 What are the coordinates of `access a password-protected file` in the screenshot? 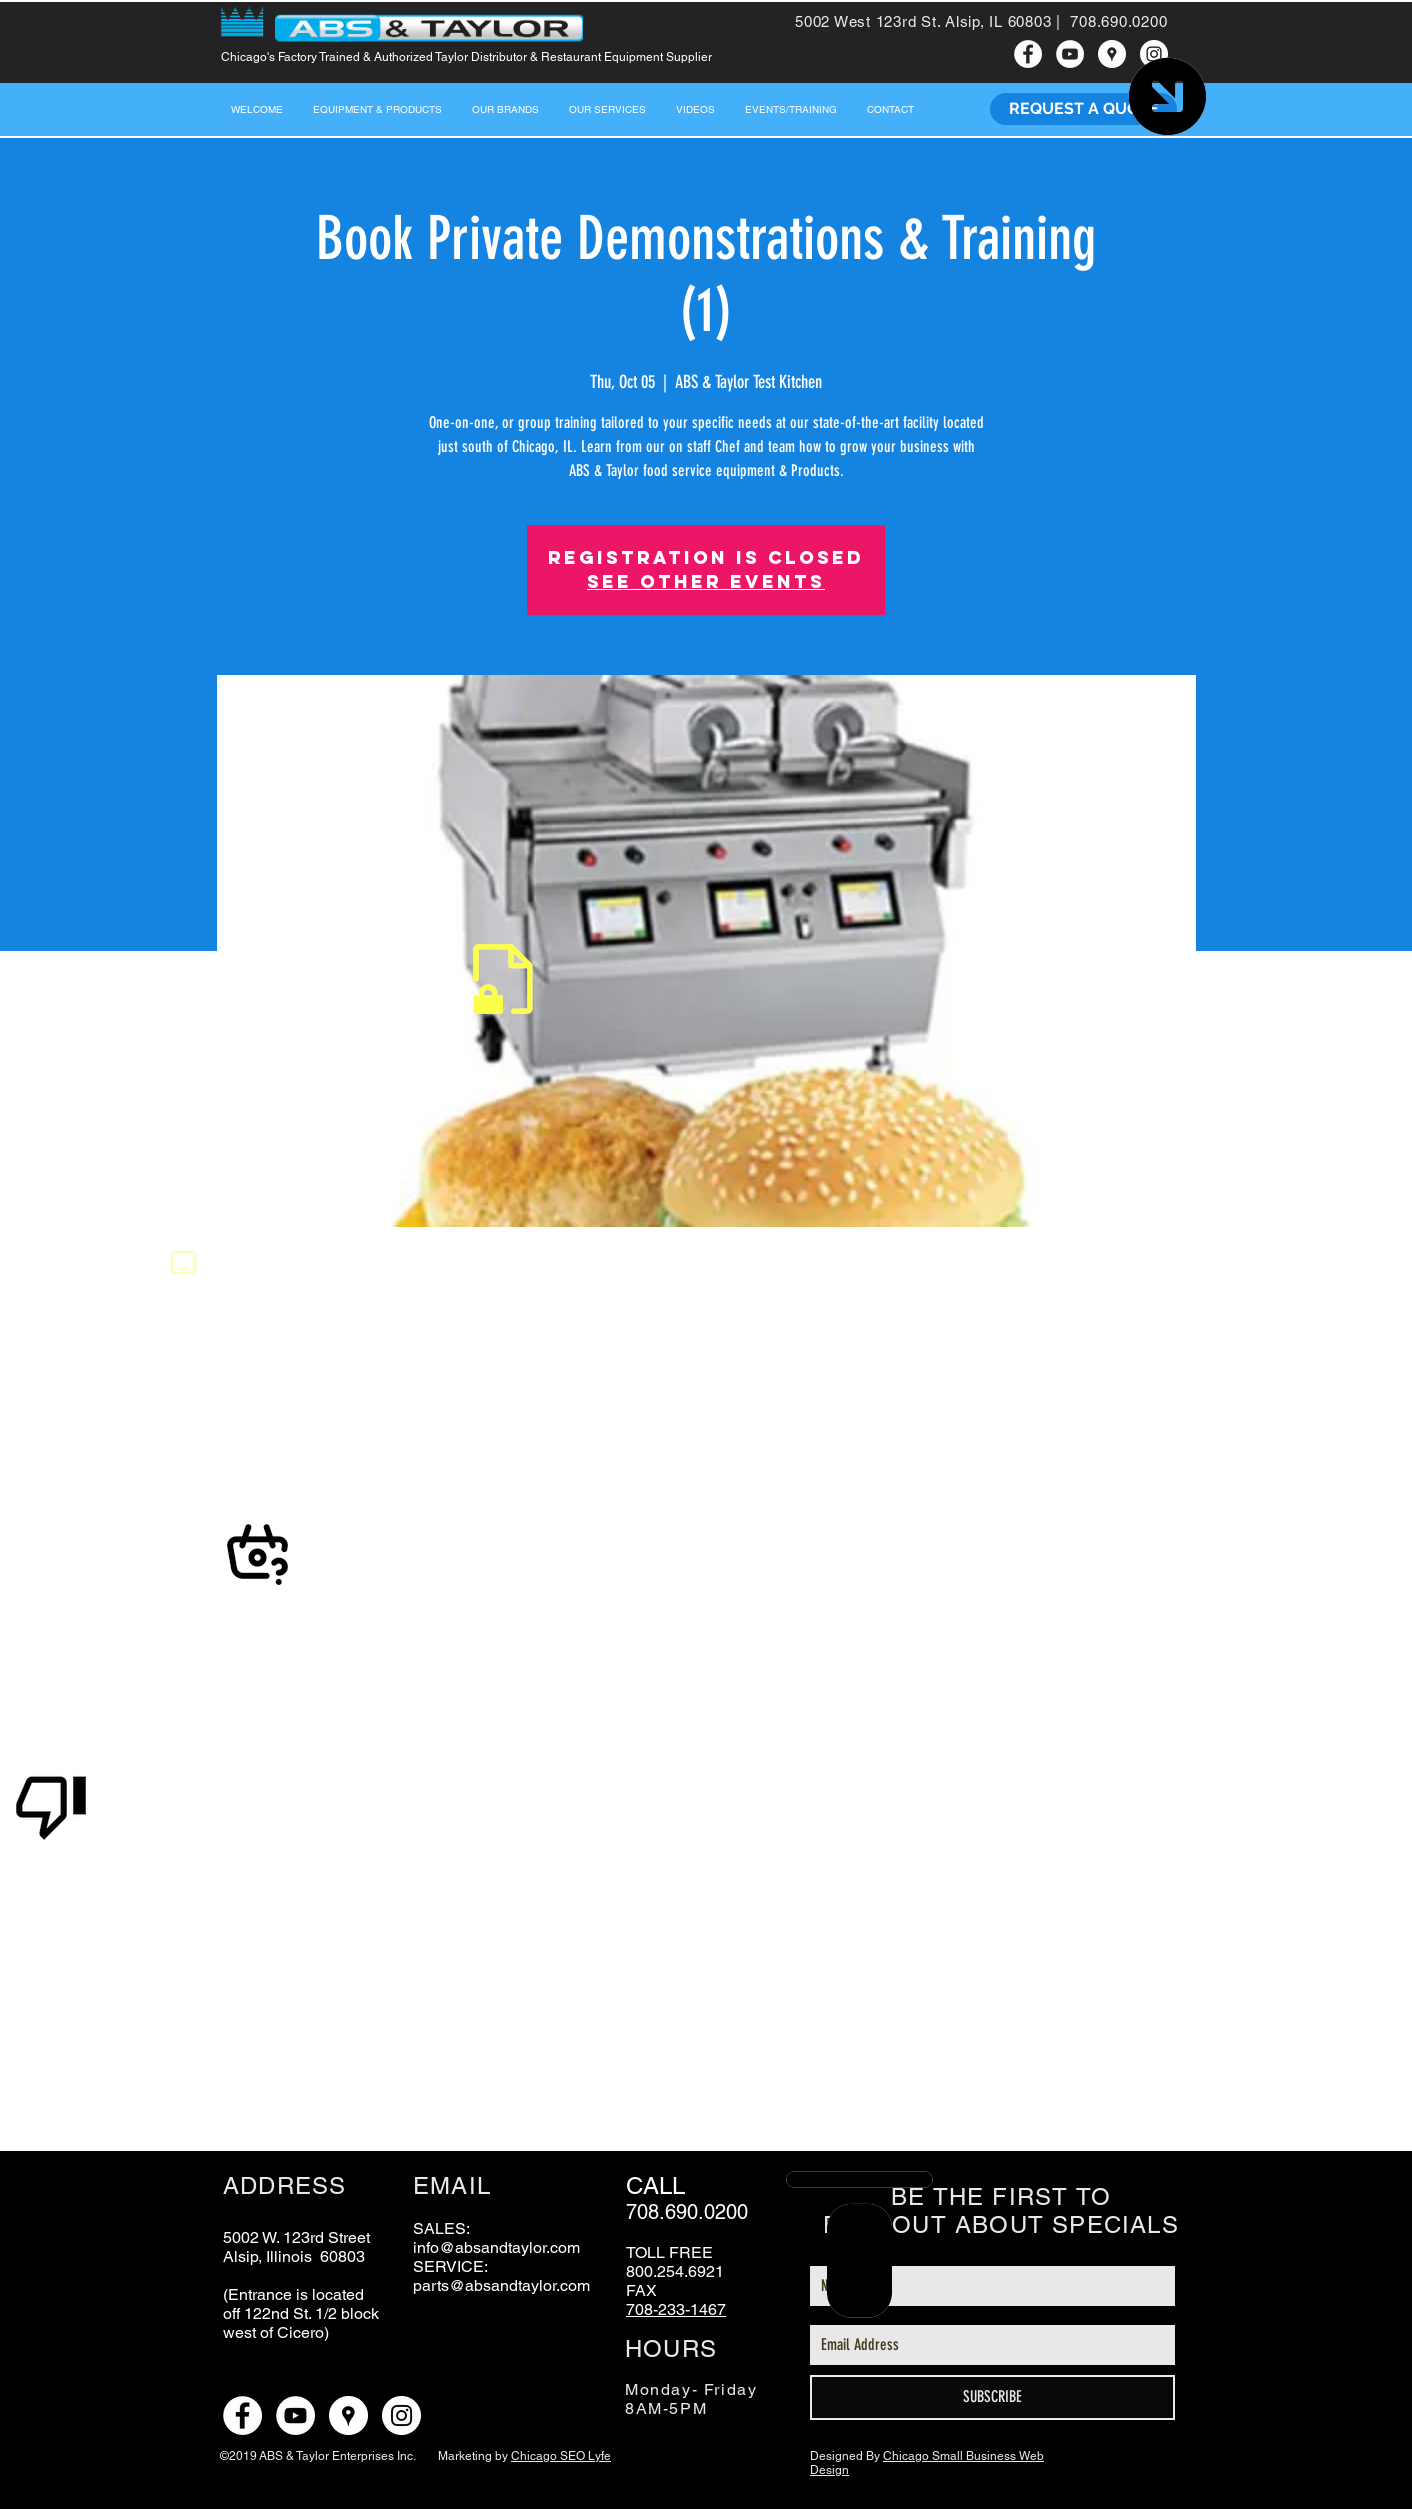 It's located at (503, 979).